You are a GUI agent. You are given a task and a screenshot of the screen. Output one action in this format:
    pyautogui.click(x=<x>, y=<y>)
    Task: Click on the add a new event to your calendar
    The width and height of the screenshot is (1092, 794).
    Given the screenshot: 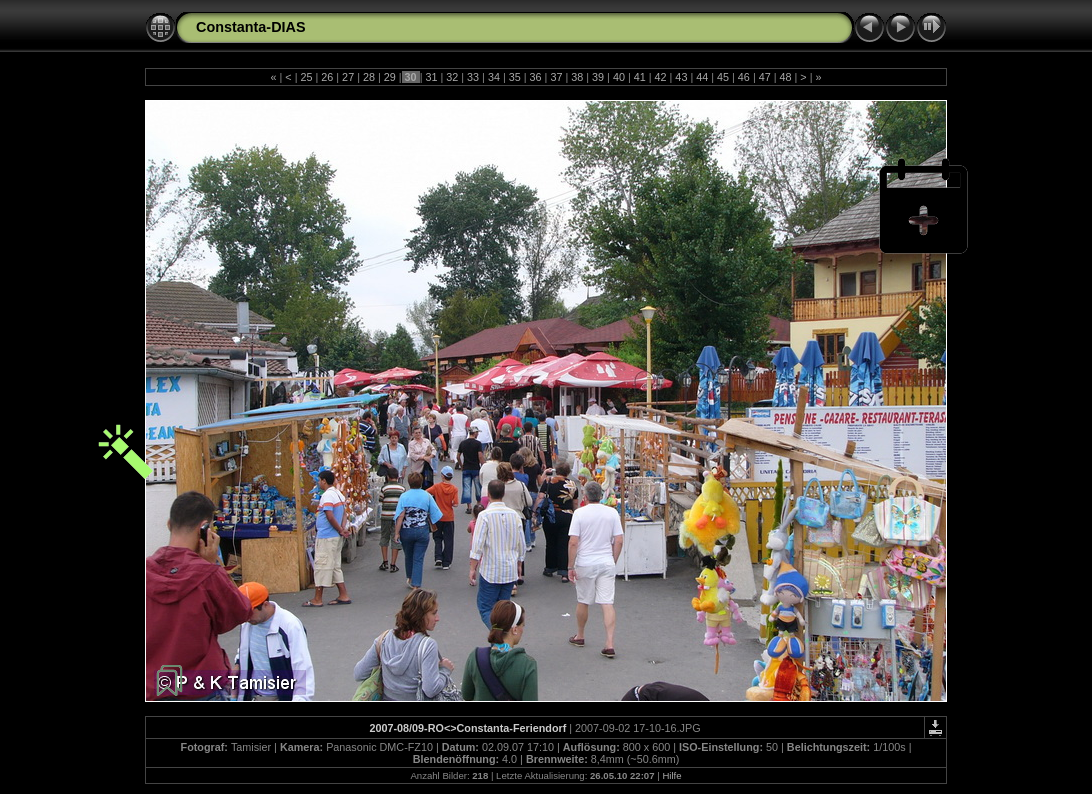 What is the action you would take?
    pyautogui.click(x=923, y=209)
    